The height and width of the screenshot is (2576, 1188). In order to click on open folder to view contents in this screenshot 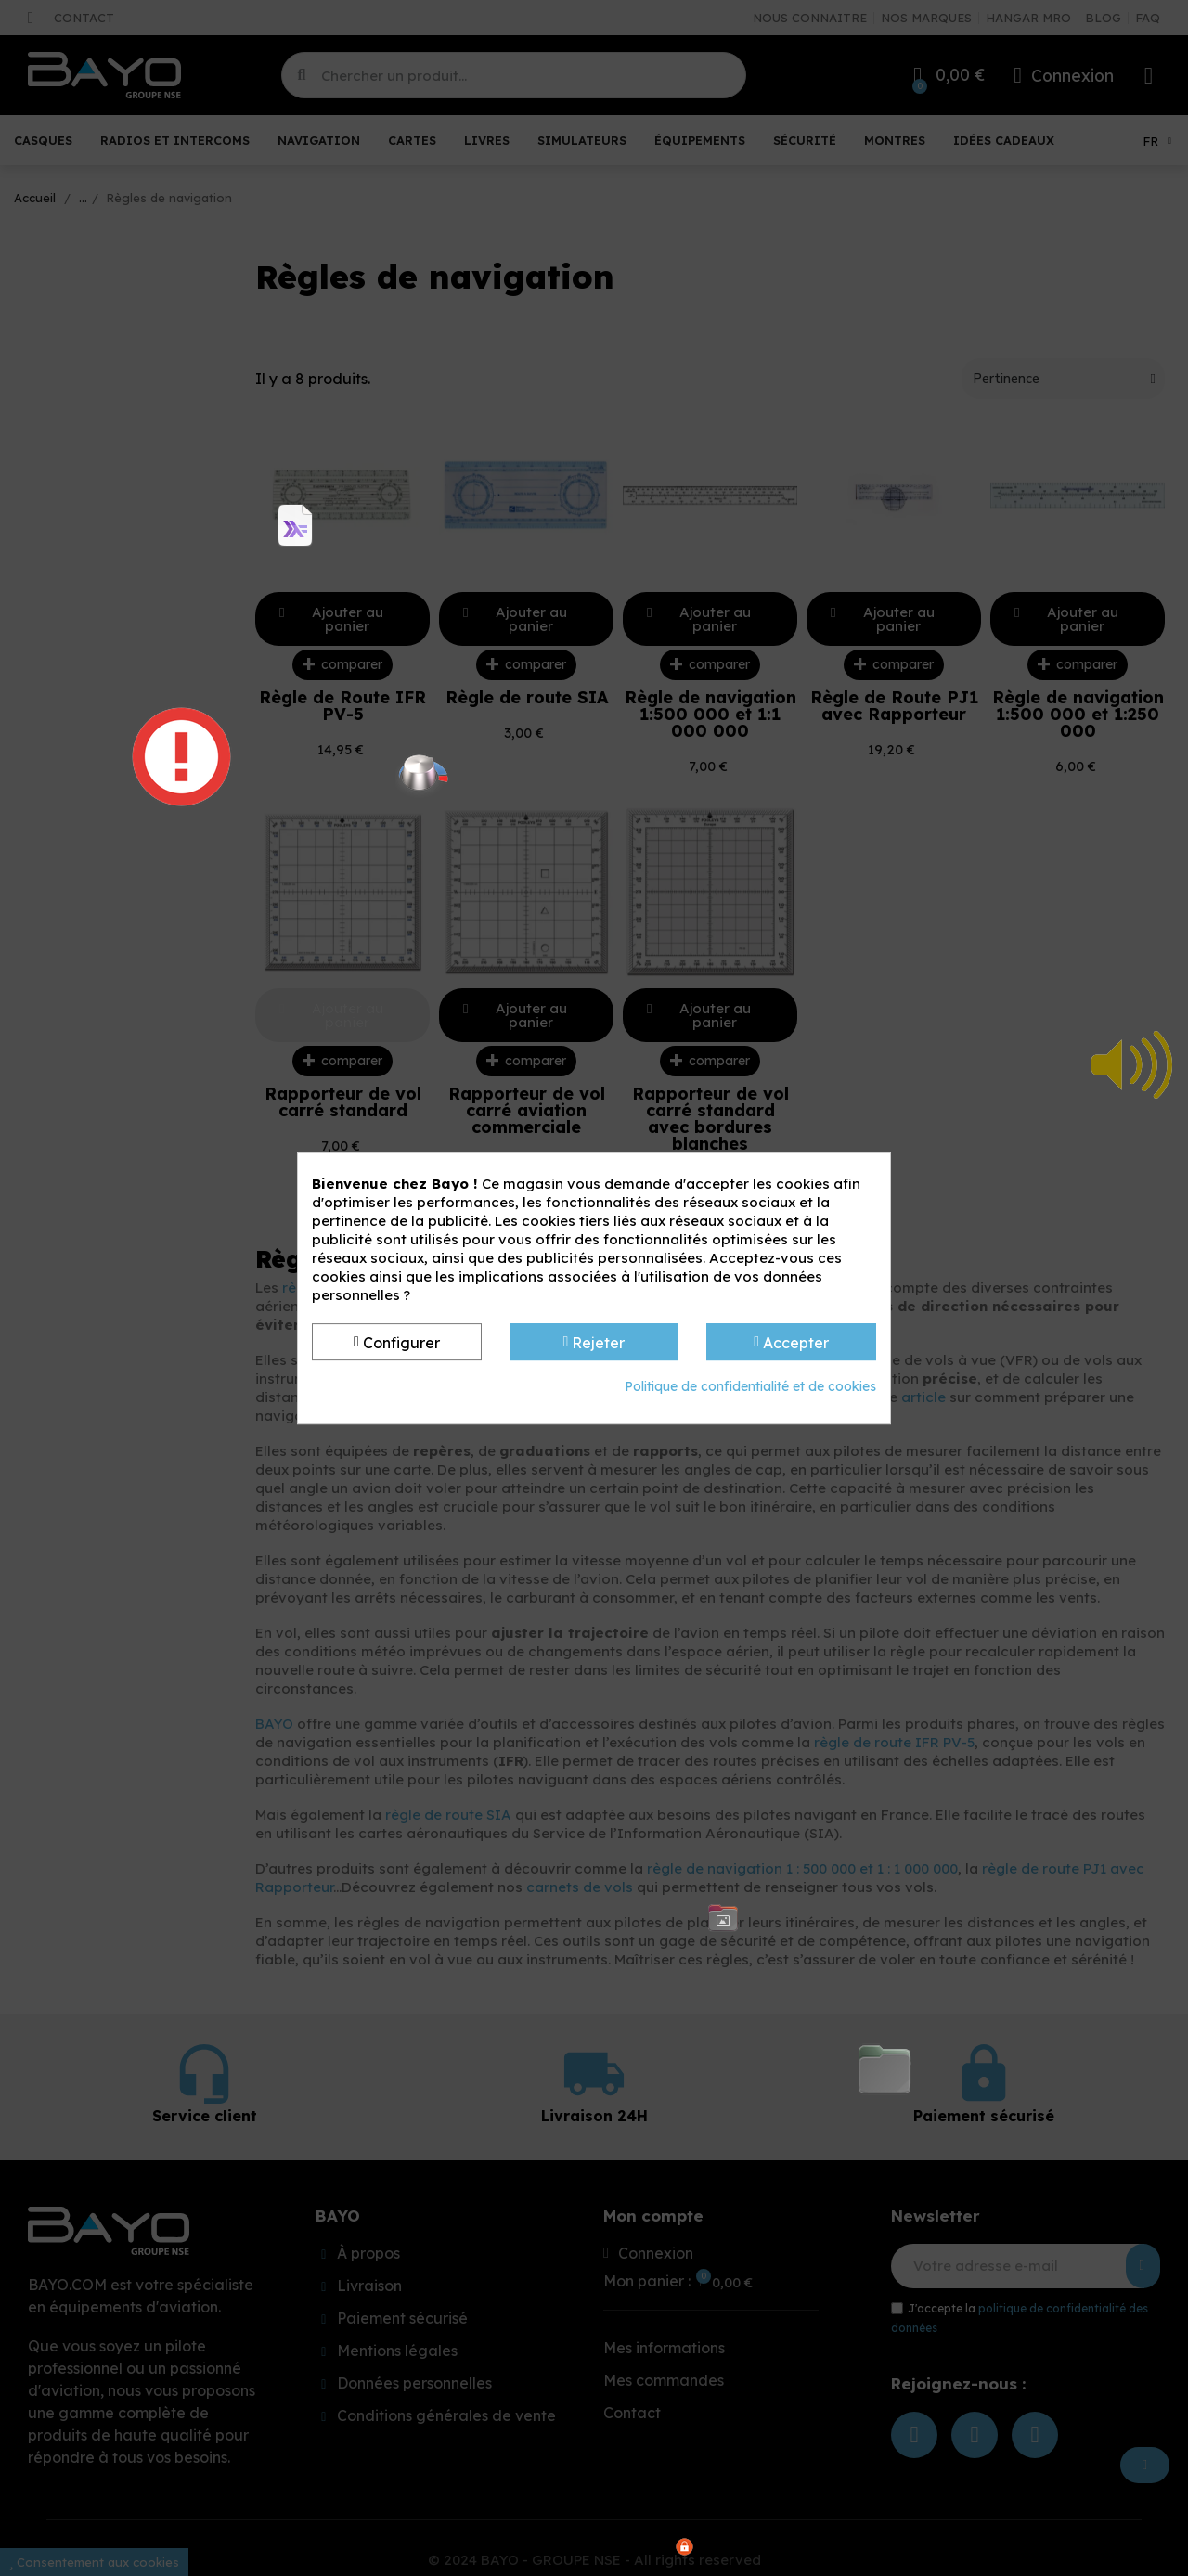, I will do `click(885, 2069)`.